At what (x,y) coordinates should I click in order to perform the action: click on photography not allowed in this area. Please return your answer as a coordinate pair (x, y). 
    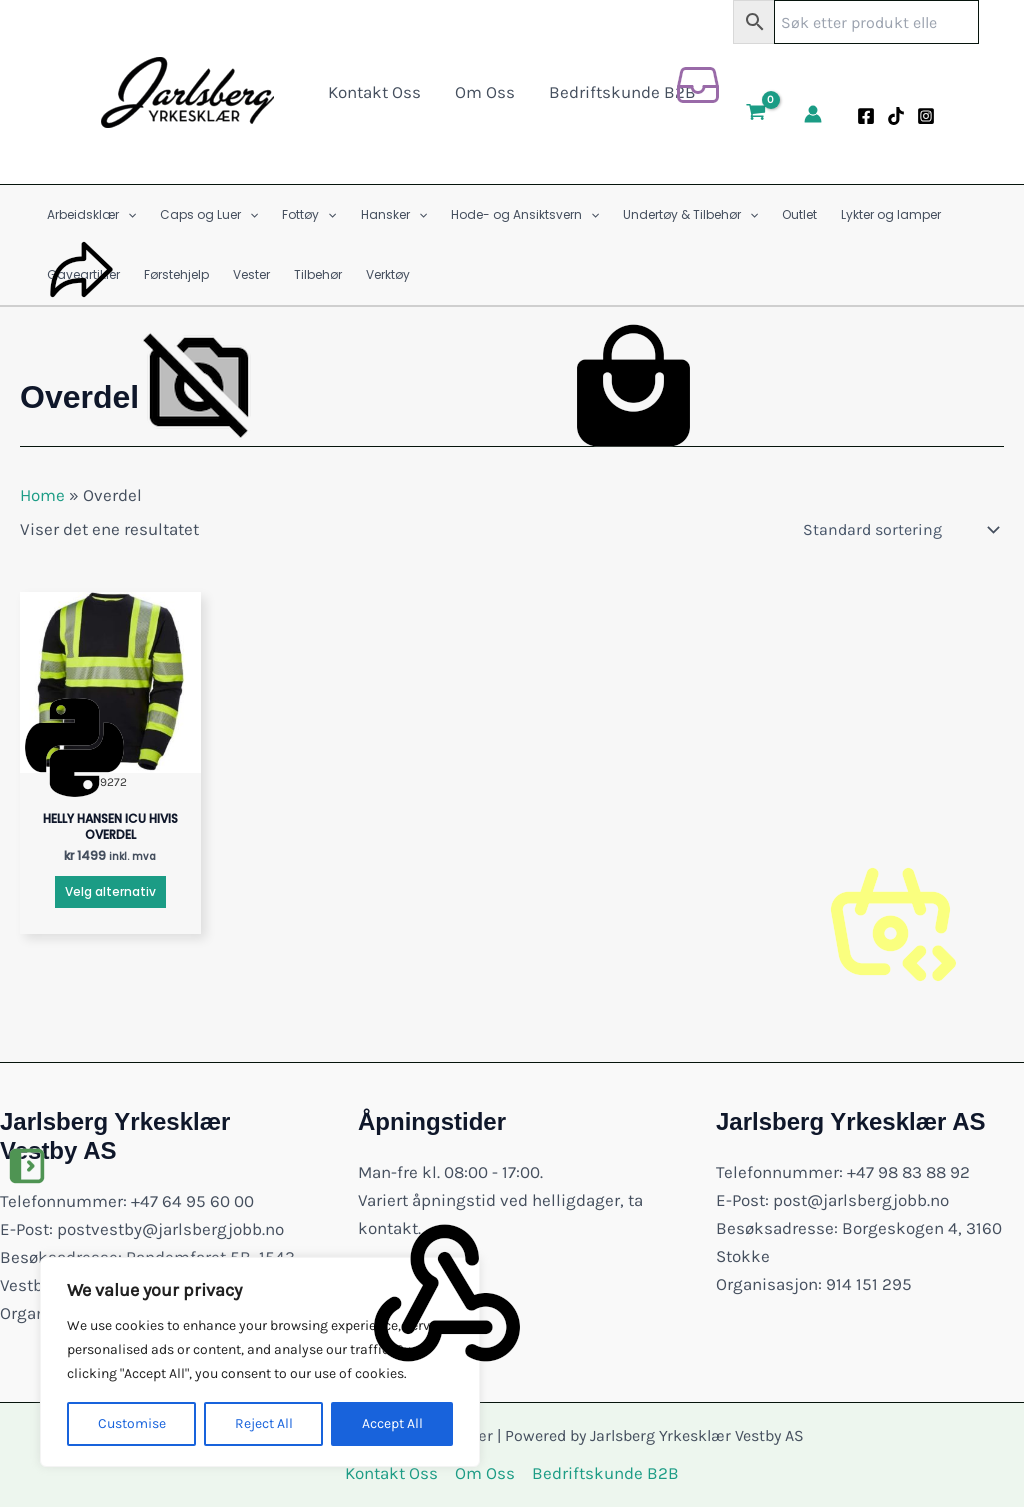
    Looking at the image, I should click on (199, 382).